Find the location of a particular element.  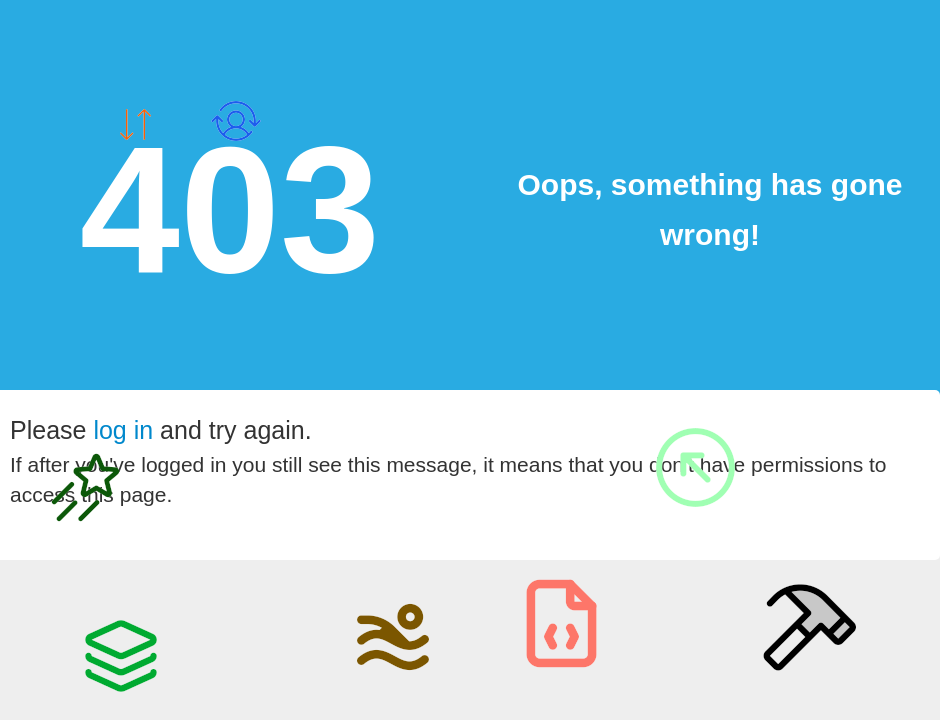

access swimming pool or aquatic facilities is located at coordinates (393, 637).